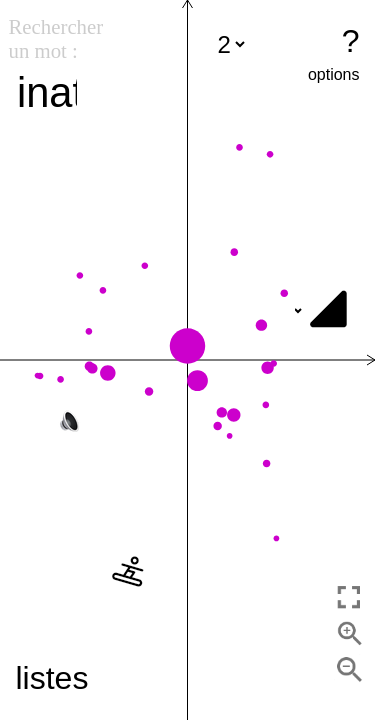 This screenshot has height=720, width=375. What do you see at coordinates (69, 421) in the screenshot?
I see `adjust speaker or audio output settings` at bounding box center [69, 421].